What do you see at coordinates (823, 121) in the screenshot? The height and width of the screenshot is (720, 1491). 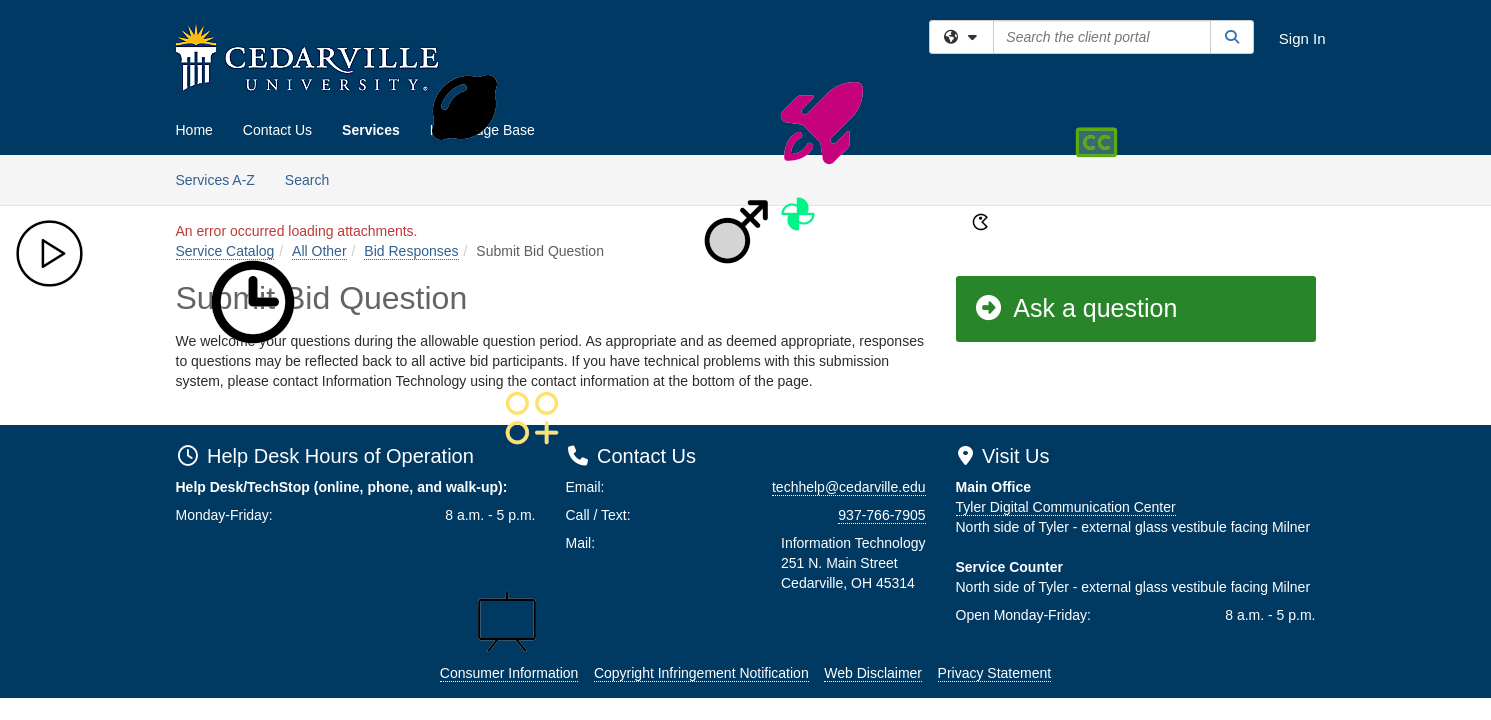 I see `launch or deploy a project` at bounding box center [823, 121].